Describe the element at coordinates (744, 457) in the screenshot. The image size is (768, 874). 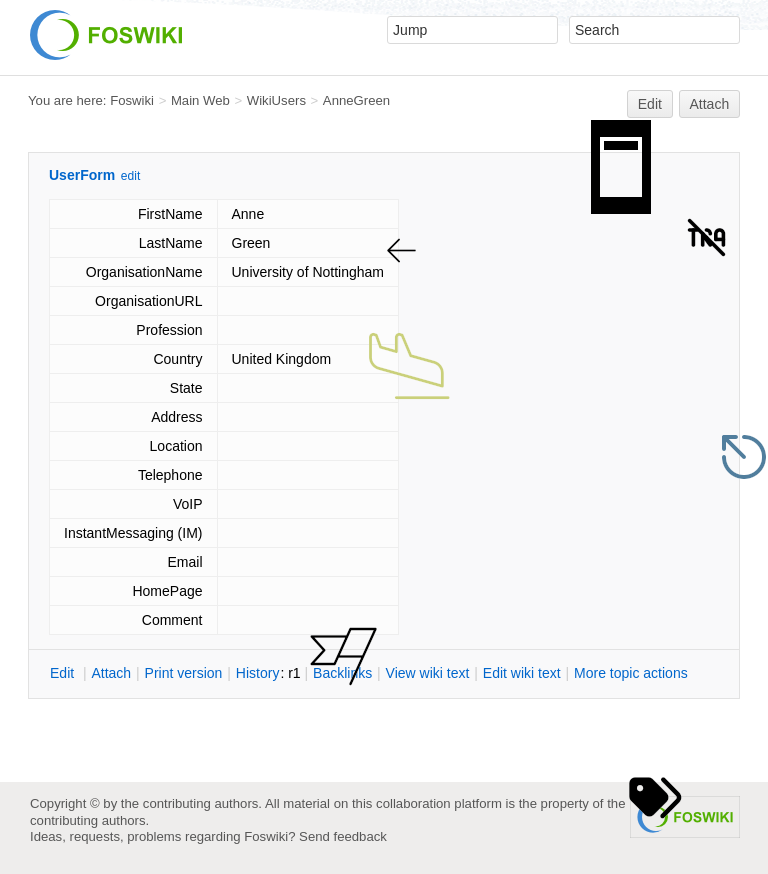
I see `navigate back or return to previous screen` at that location.